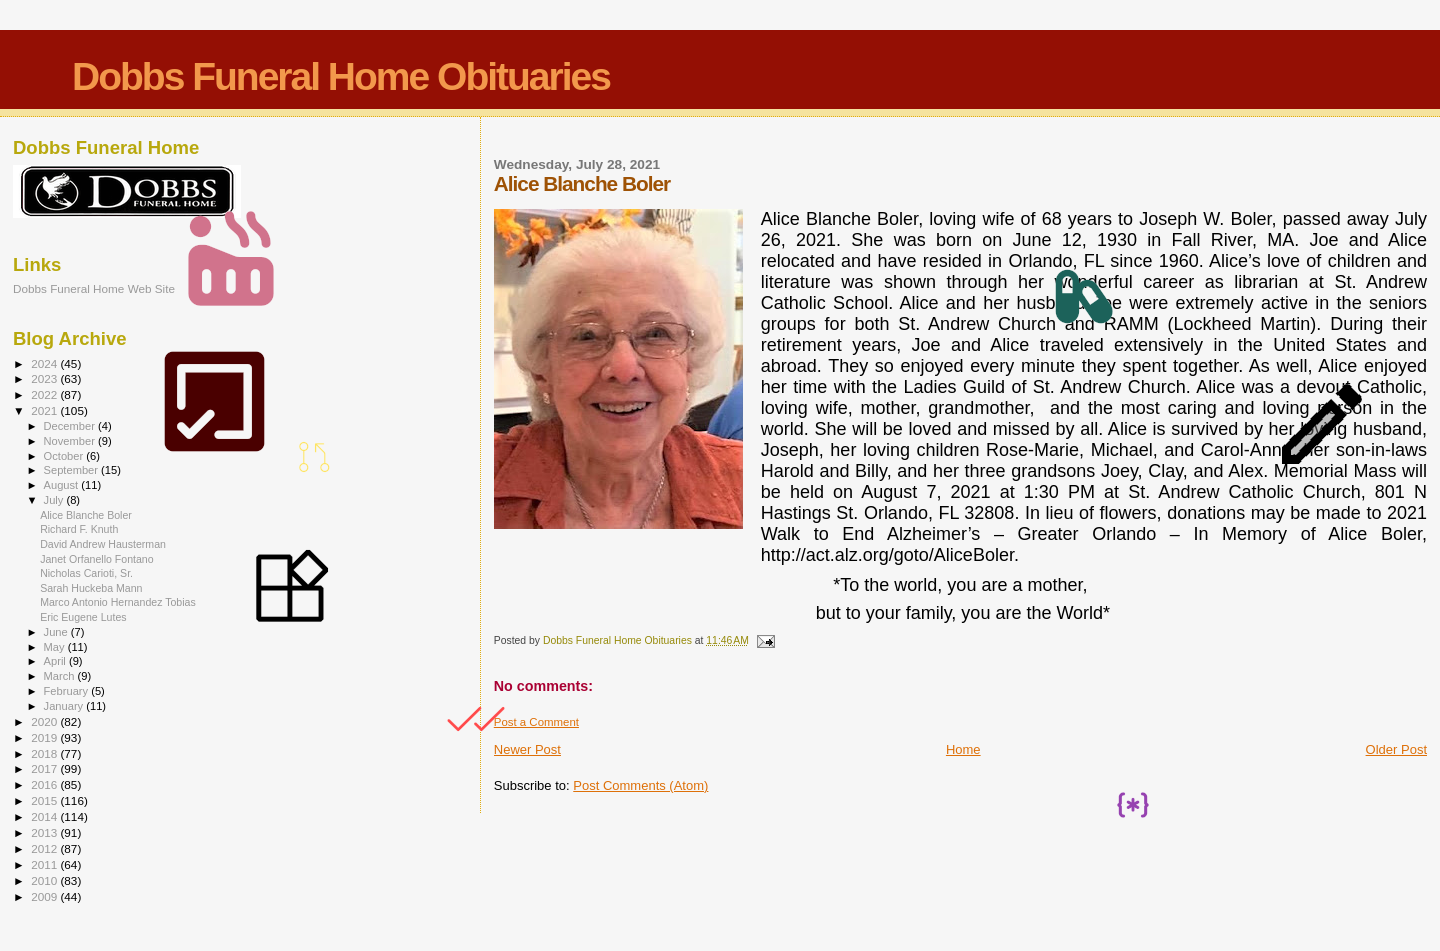 The width and height of the screenshot is (1440, 951). Describe the element at coordinates (1082, 296) in the screenshot. I see `access medication or pharmacy features` at that location.